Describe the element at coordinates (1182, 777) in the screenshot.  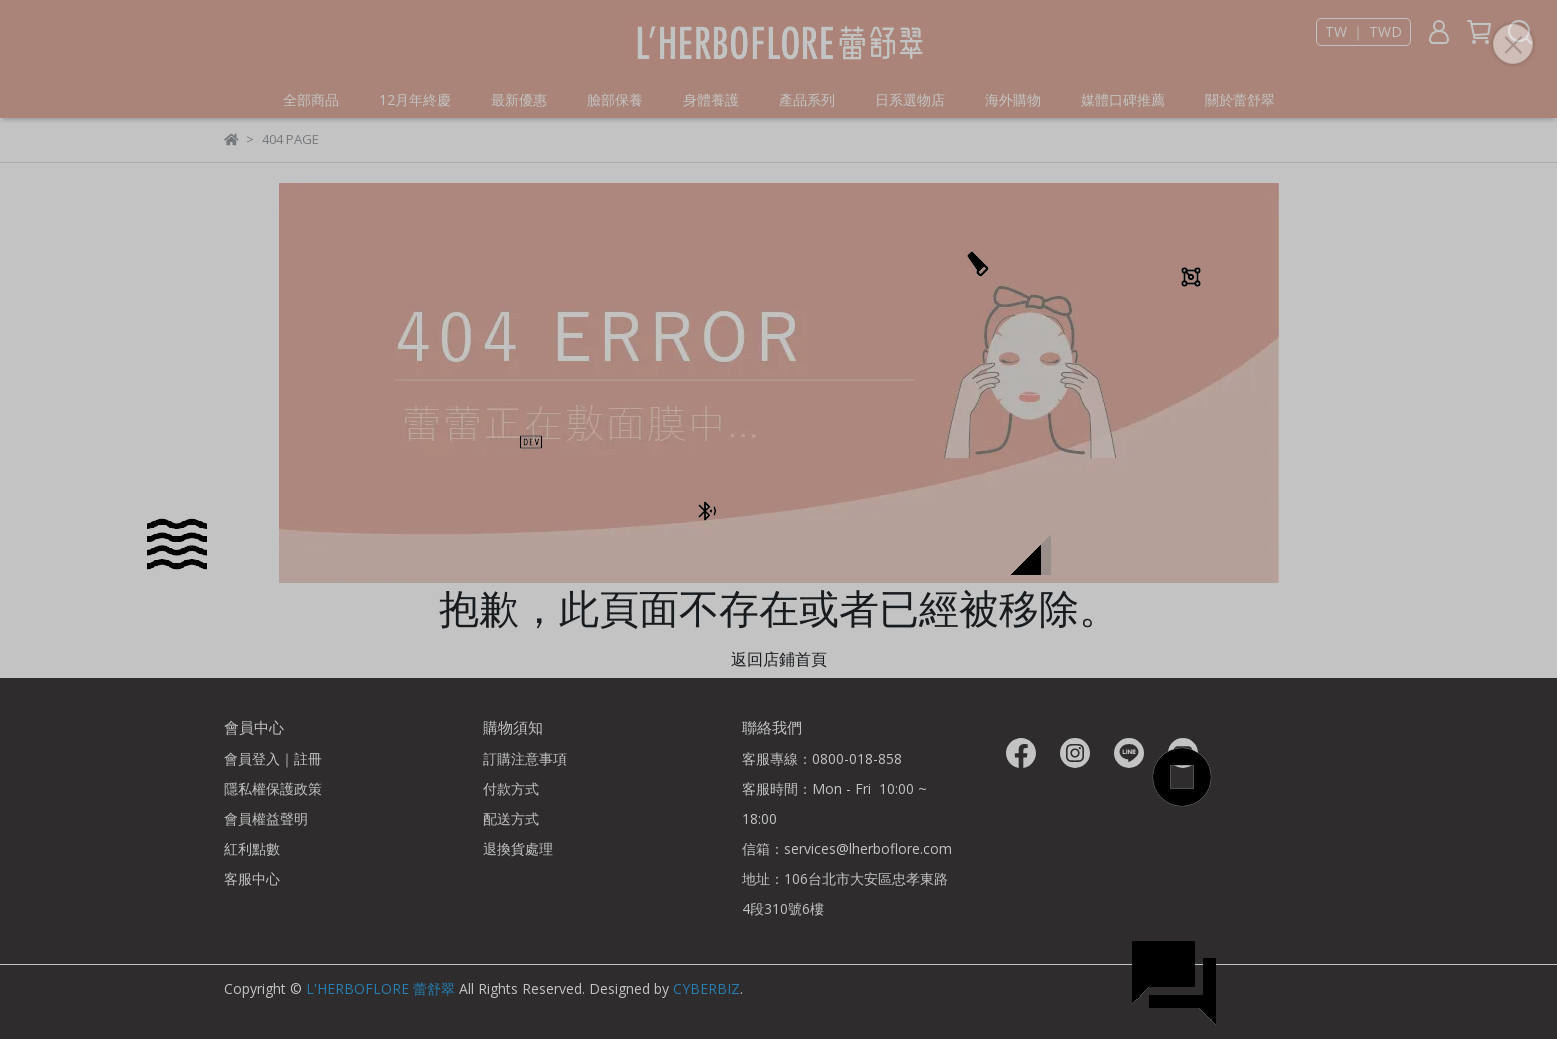
I see `stop playback` at that location.